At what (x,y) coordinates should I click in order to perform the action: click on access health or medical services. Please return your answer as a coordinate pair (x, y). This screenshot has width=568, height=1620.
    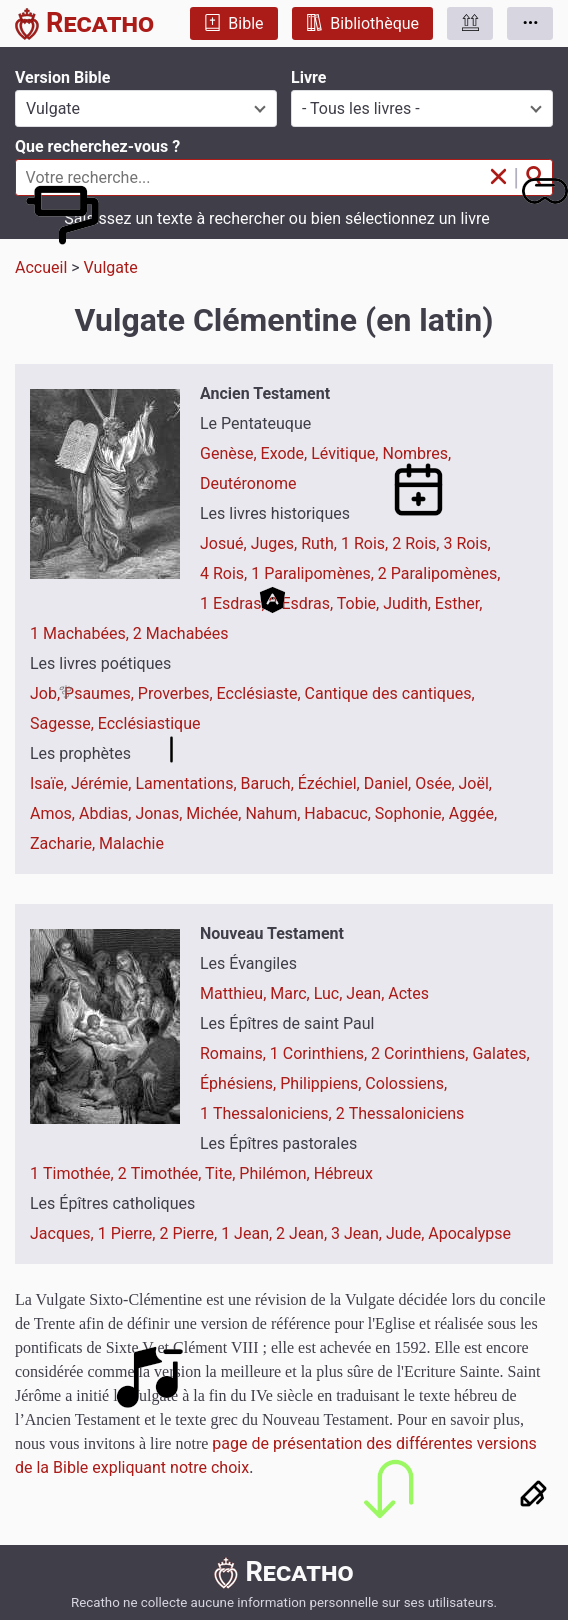
    Looking at the image, I should click on (66, 692).